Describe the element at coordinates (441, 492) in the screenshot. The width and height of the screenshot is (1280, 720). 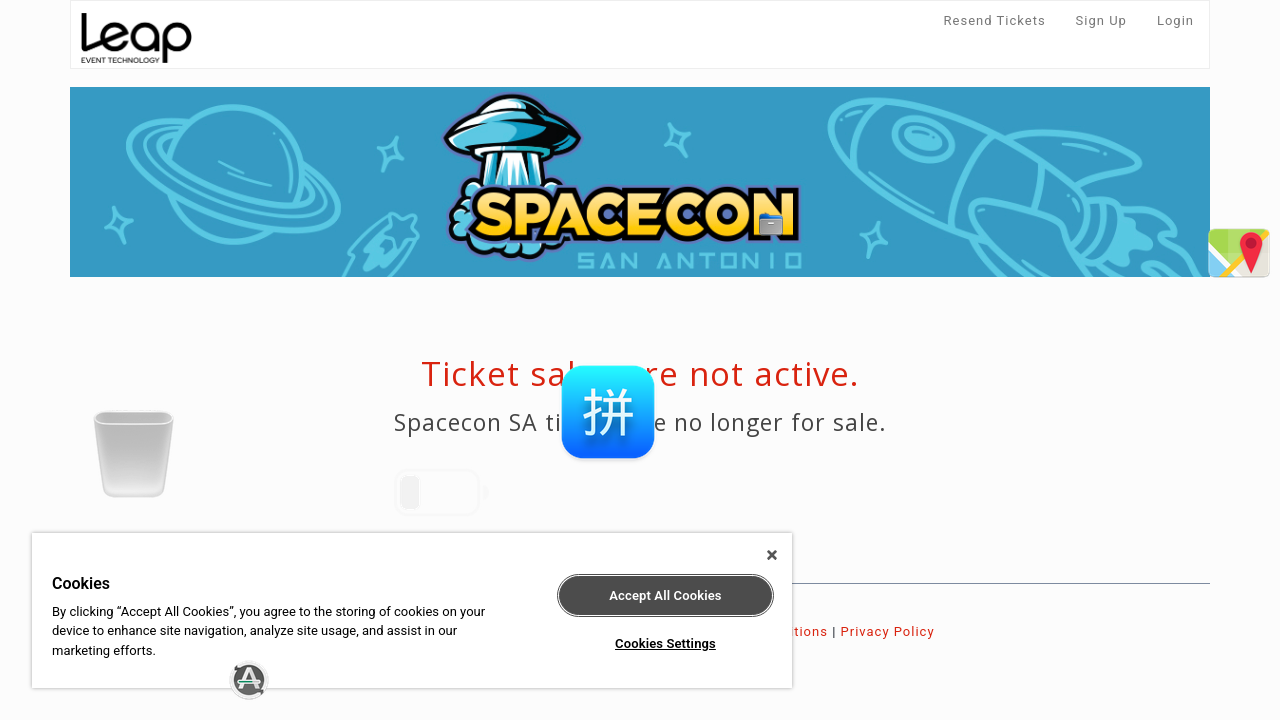
I see `indicates battery is at 20% charge` at that location.